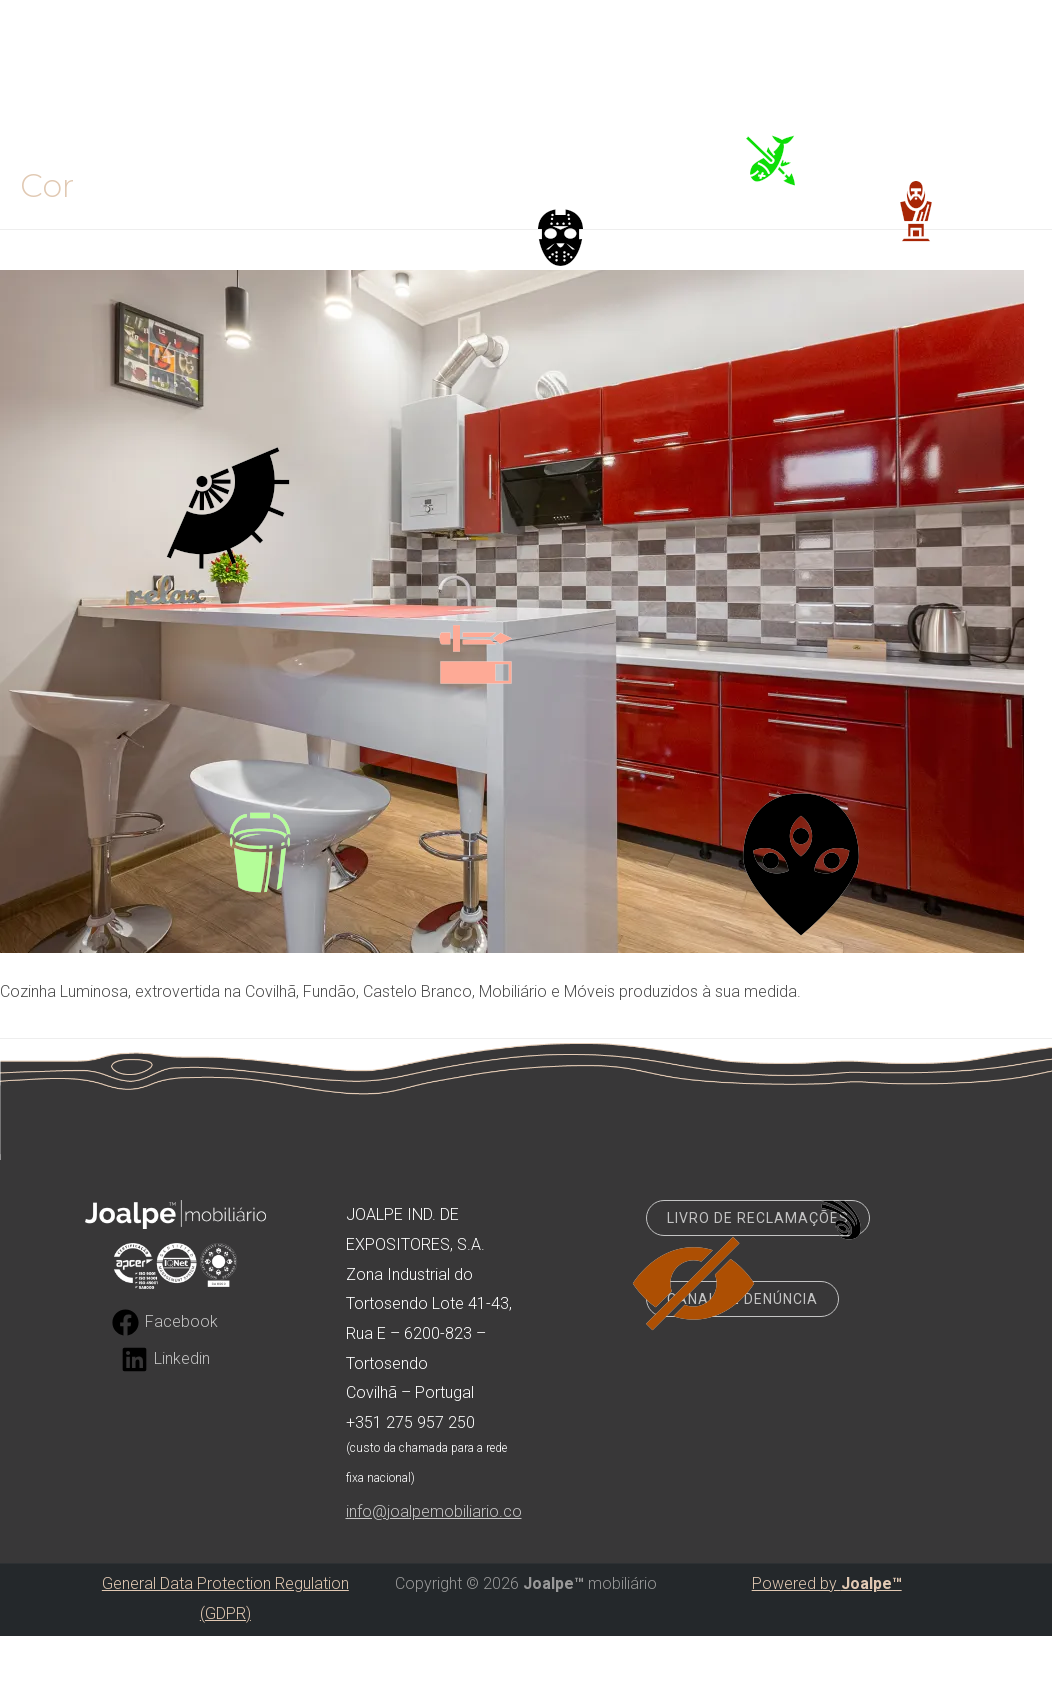 The width and height of the screenshot is (1052, 1690). I want to click on alien character or avatar selection, so click(801, 864).